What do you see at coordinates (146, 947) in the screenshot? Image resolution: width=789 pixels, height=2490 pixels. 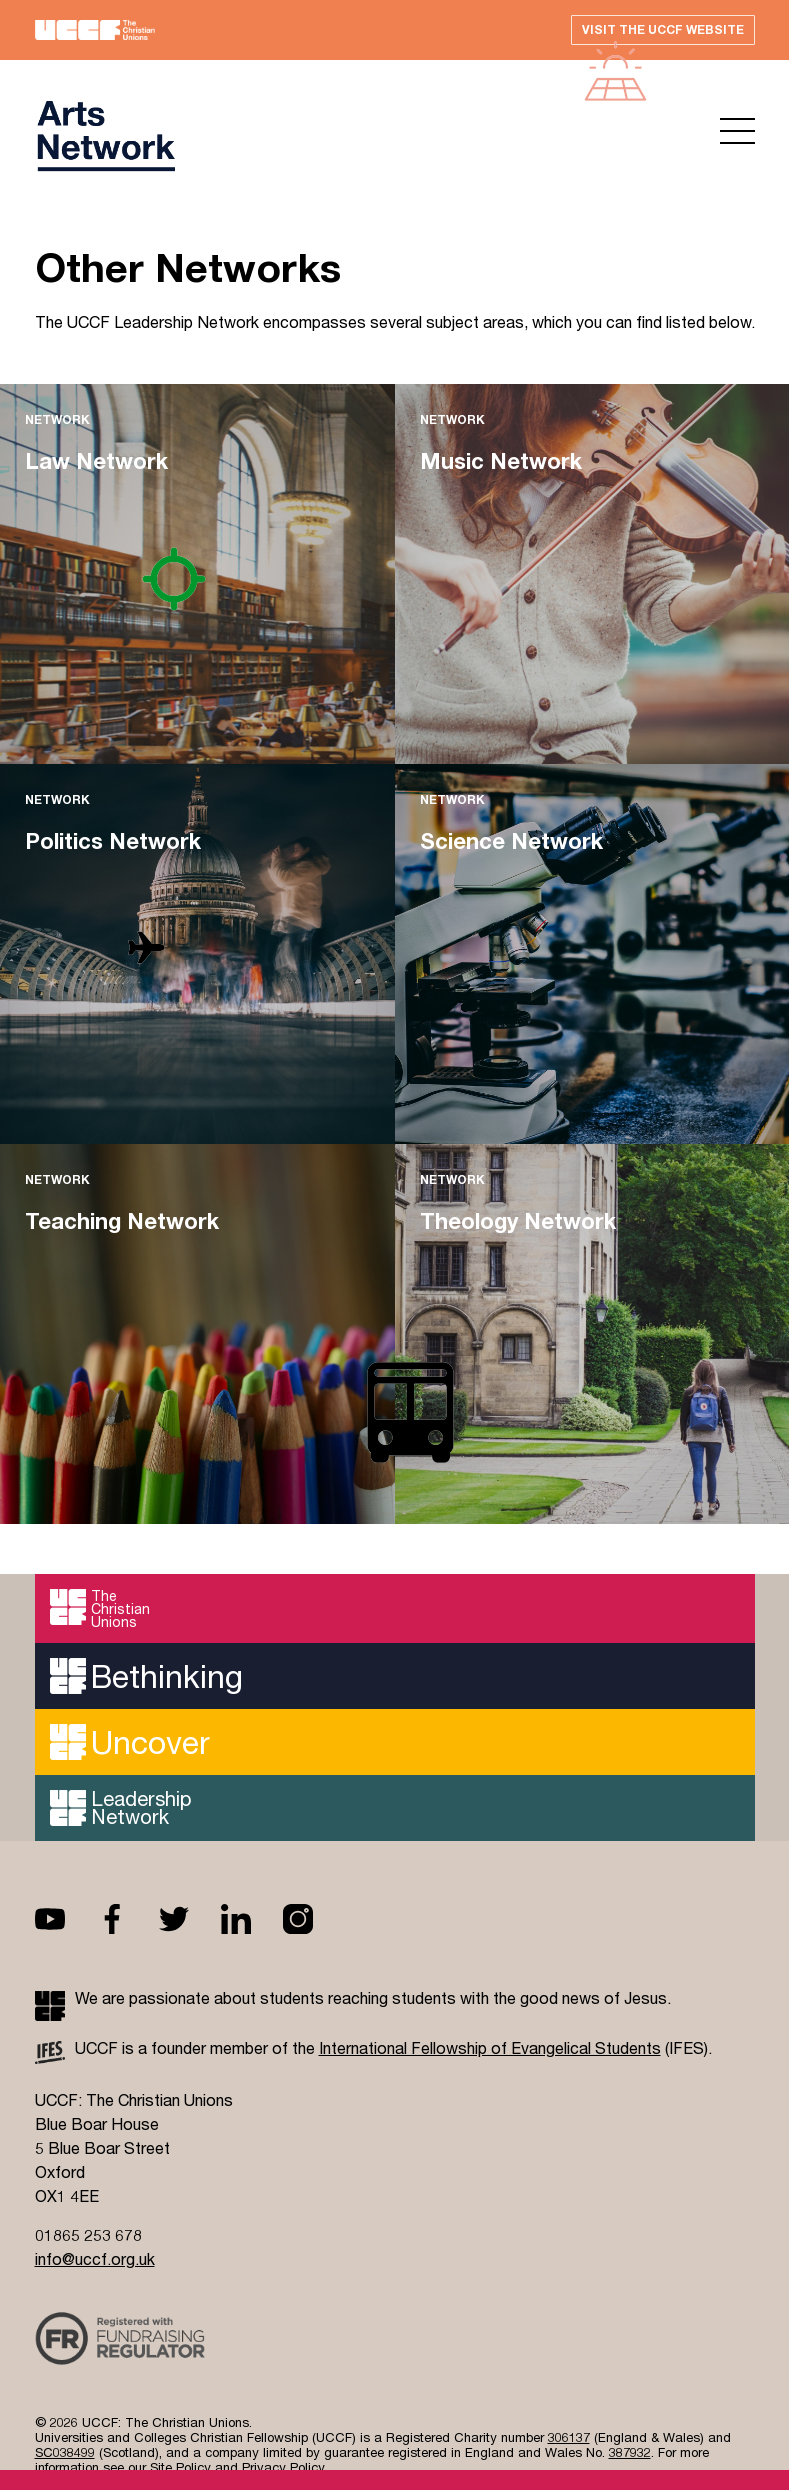 I see `enable airplane mode` at bounding box center [146, 947].